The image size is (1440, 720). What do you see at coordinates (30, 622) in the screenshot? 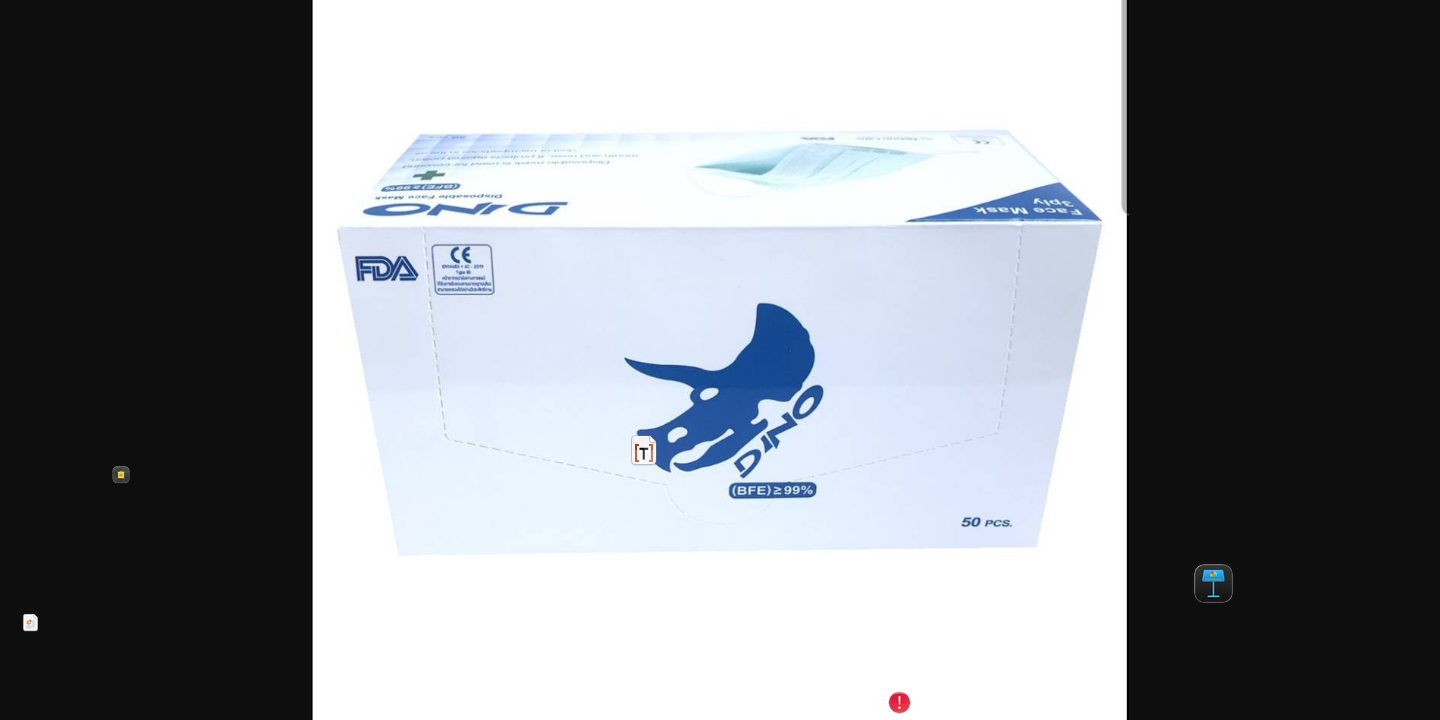
I see `open a presentation file` at bounding box center [30, 622].